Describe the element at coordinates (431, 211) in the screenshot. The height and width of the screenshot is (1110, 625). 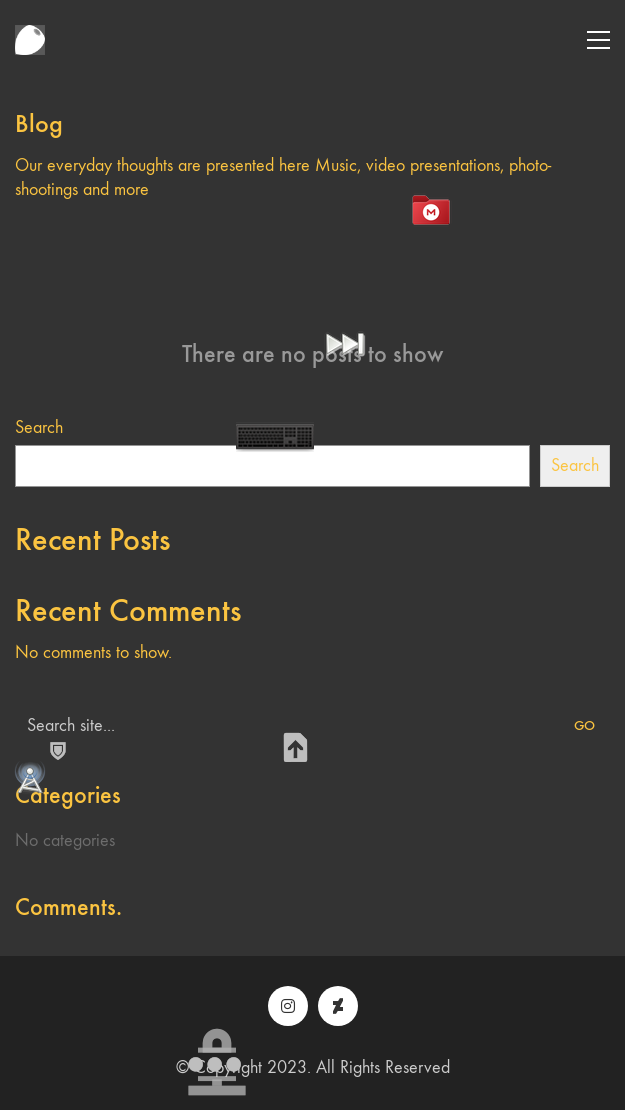
I see `open mega cloud storage folder` at that location.